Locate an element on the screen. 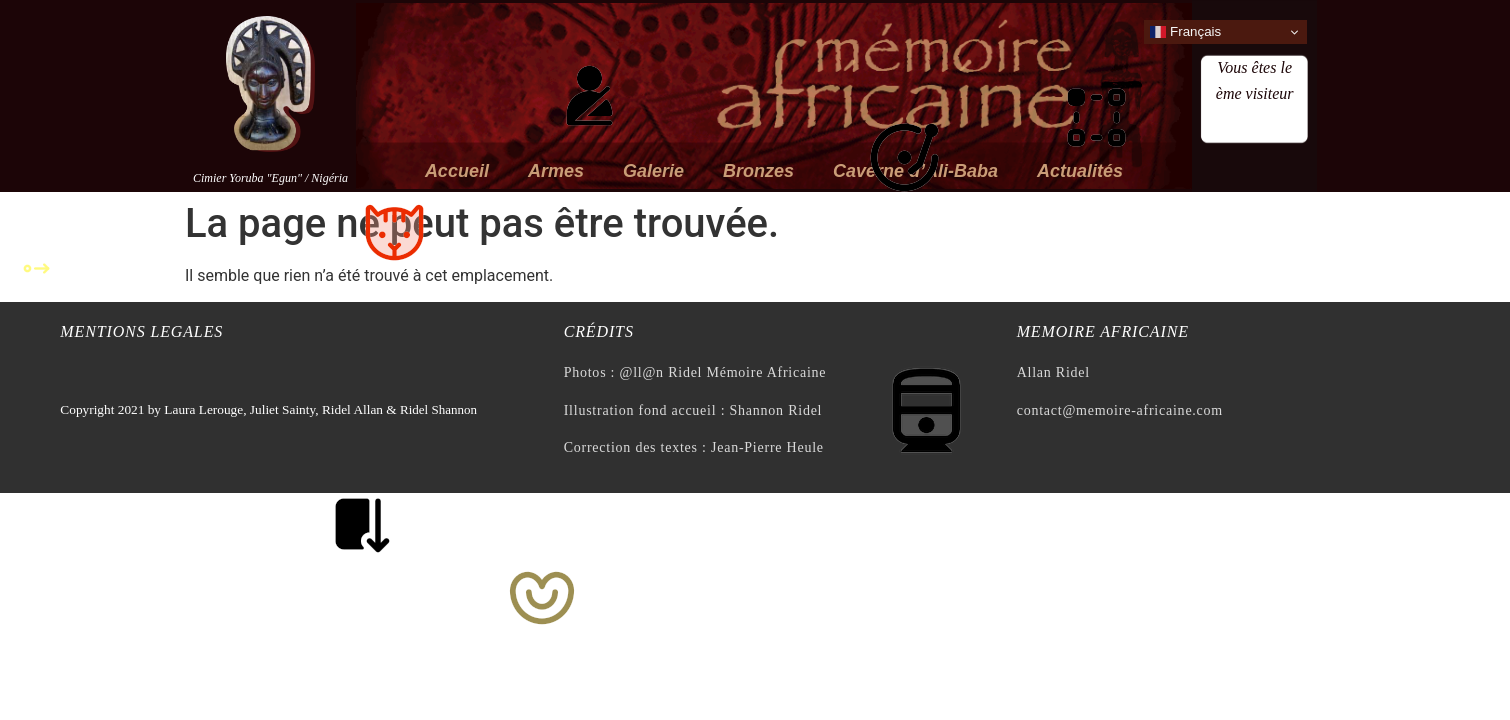 This screenshot has height=720, width=1510. auto-fit content to bottom of container is located at coordinates (361, 524).